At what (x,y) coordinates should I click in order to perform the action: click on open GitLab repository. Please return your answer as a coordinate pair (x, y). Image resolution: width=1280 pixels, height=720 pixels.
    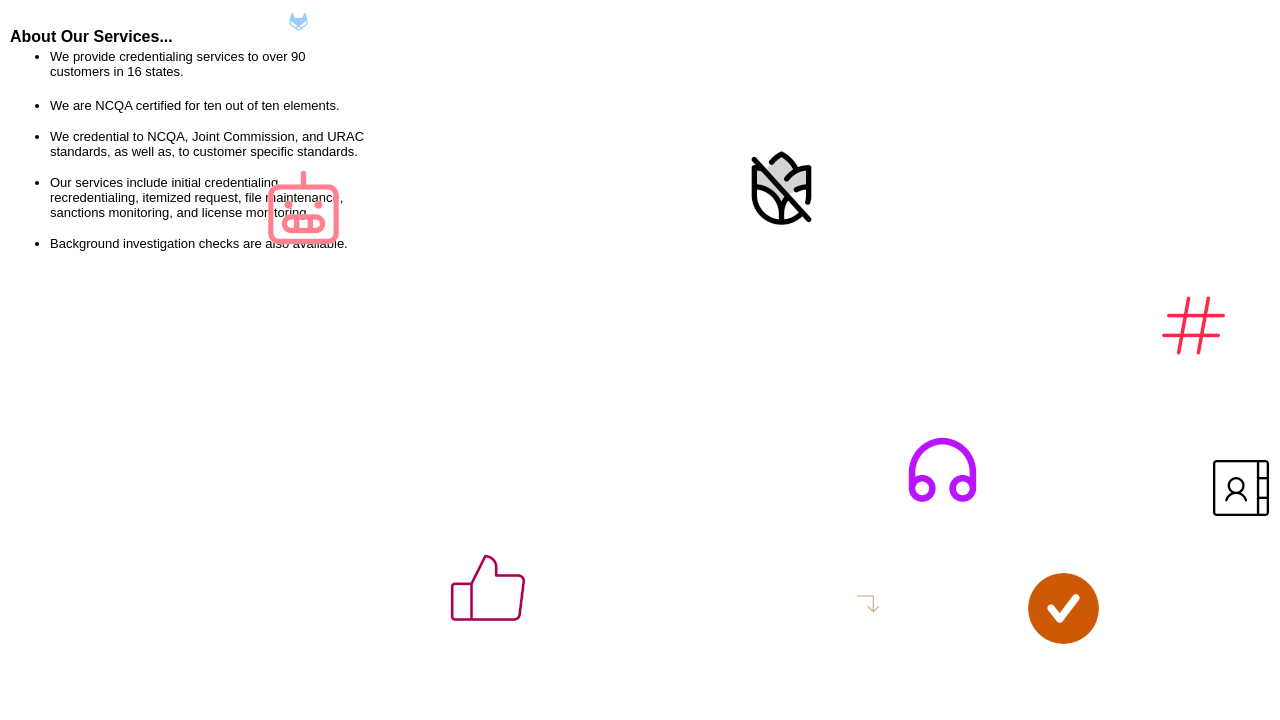
    Looking at the image, I should click on (298, 21).